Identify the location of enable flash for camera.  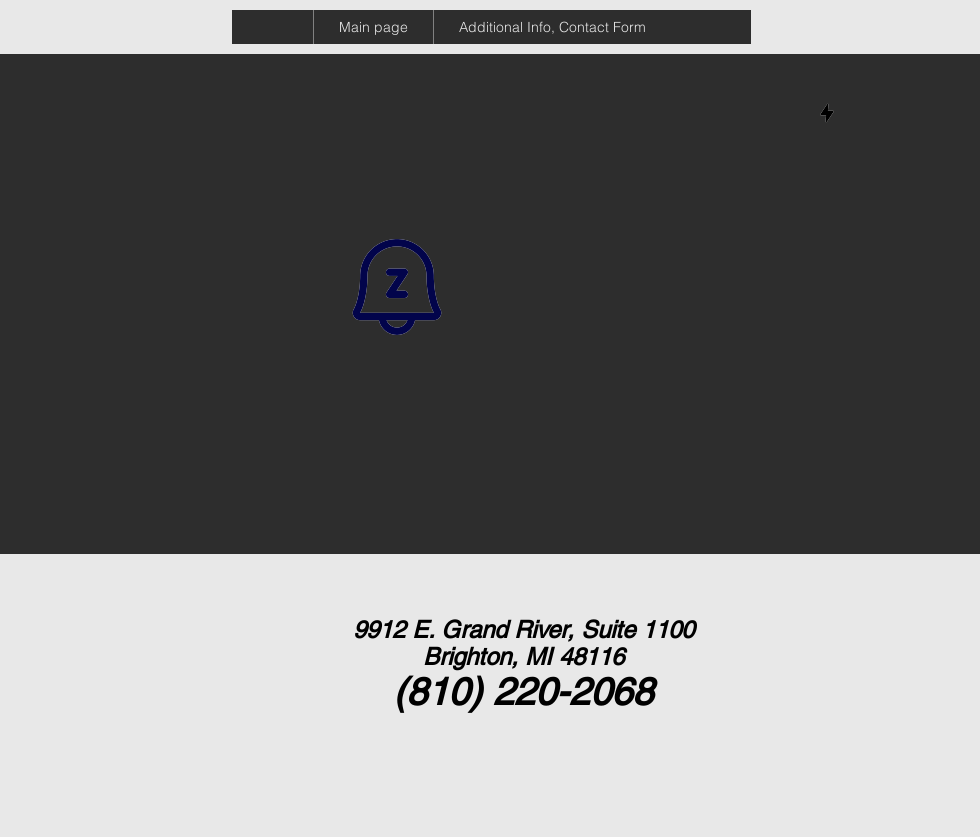
(827, 113).